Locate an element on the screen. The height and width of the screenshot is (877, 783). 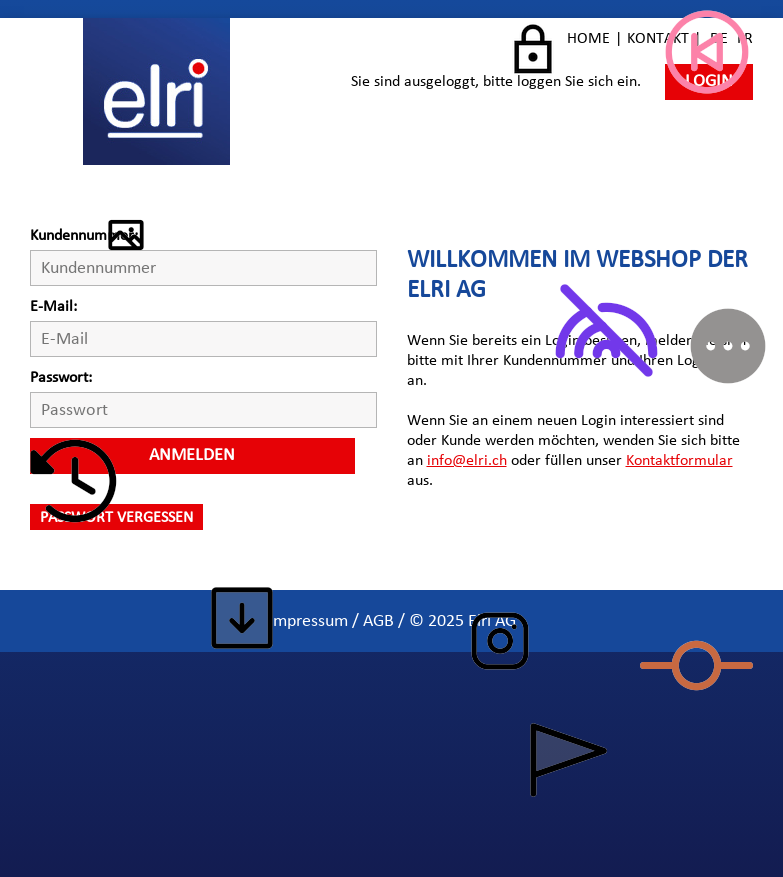
view history or recent activity is located at coordinates (75, 481).